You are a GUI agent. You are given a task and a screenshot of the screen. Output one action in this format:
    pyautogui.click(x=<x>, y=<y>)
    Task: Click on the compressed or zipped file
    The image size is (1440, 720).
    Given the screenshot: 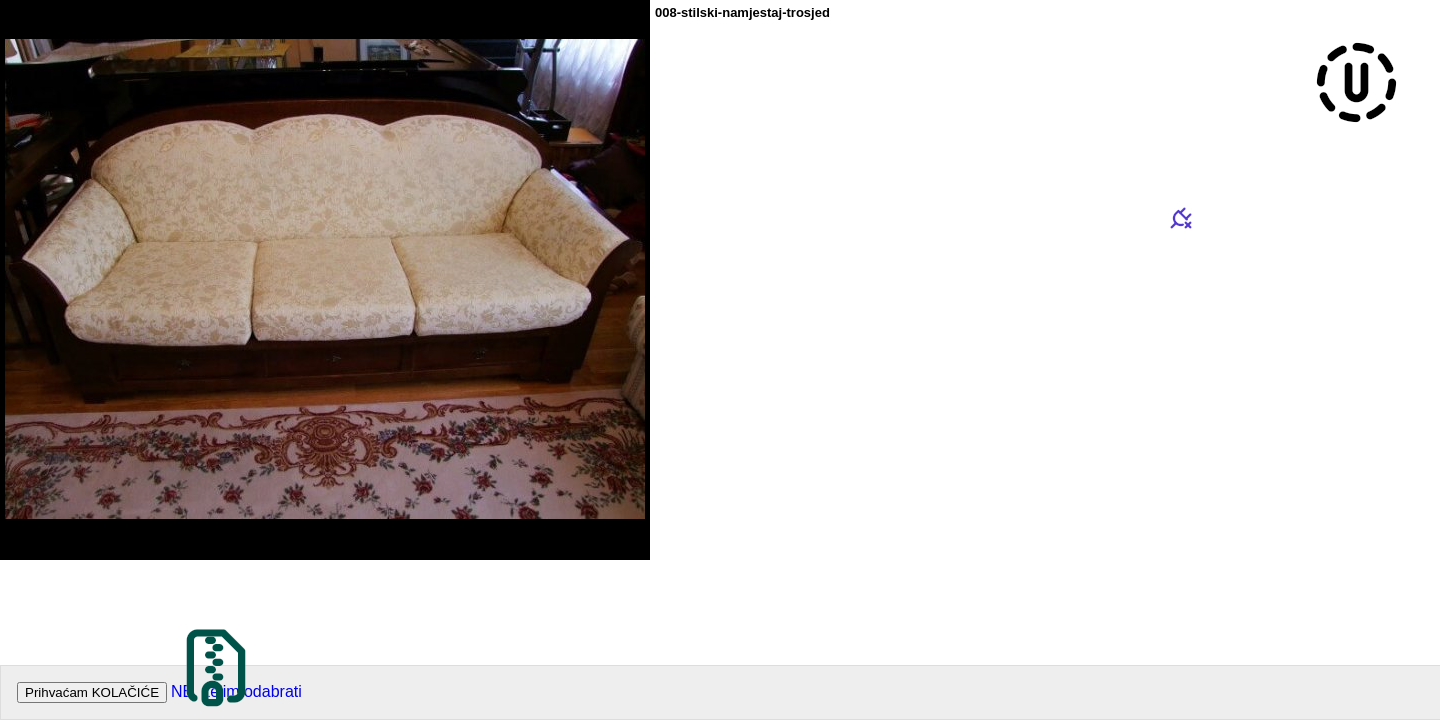 What is the action you would take?
    pyautogui.click(x=216, y=666)
    